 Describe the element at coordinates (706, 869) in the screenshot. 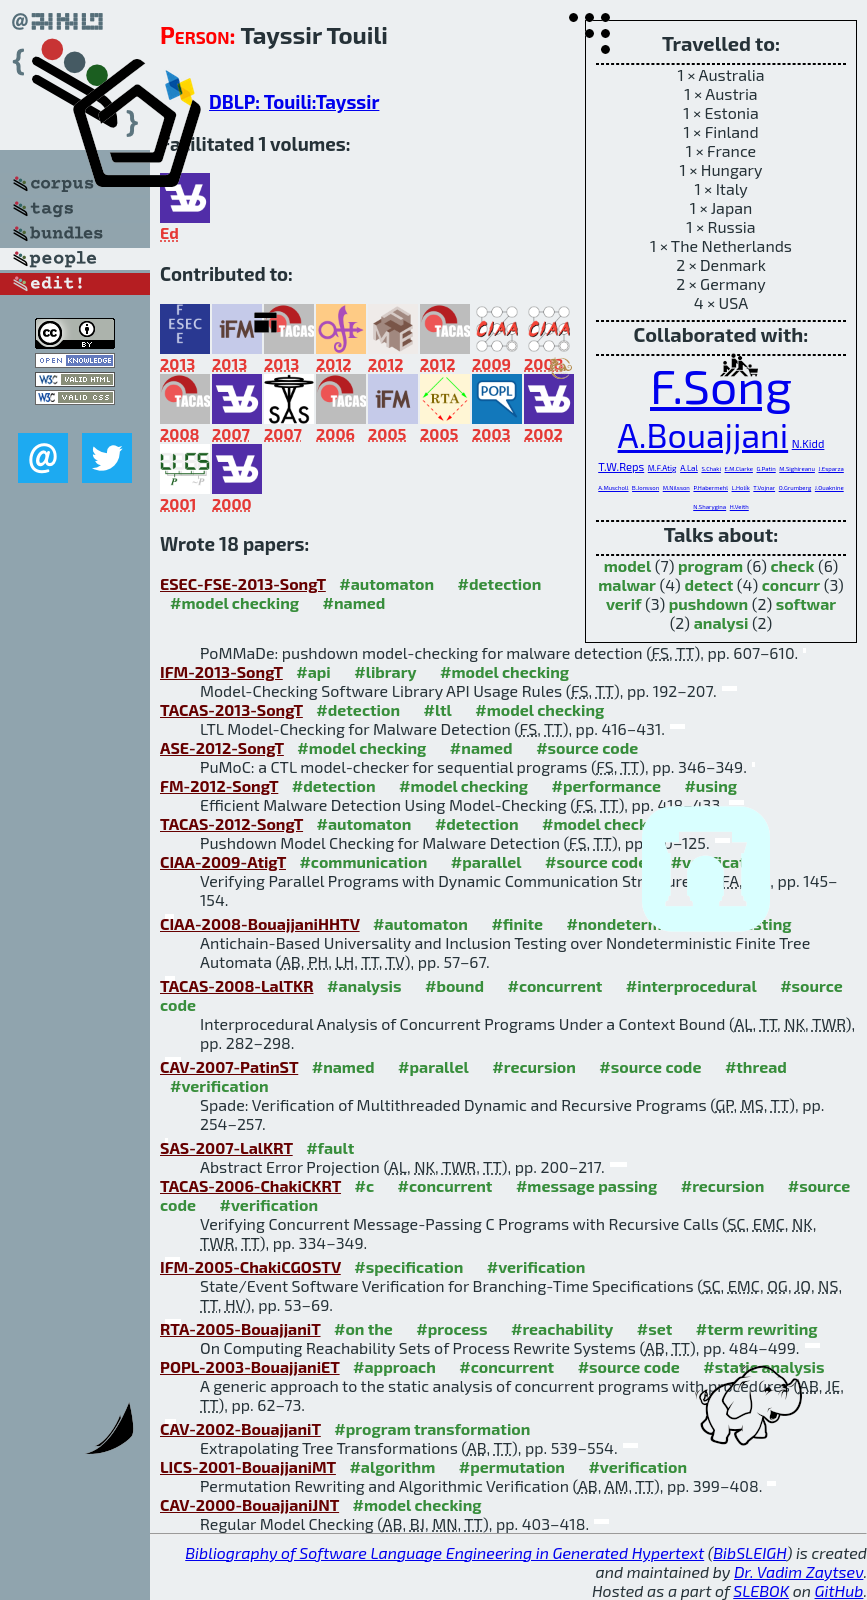

I see `open the Farcaster app` at that location.